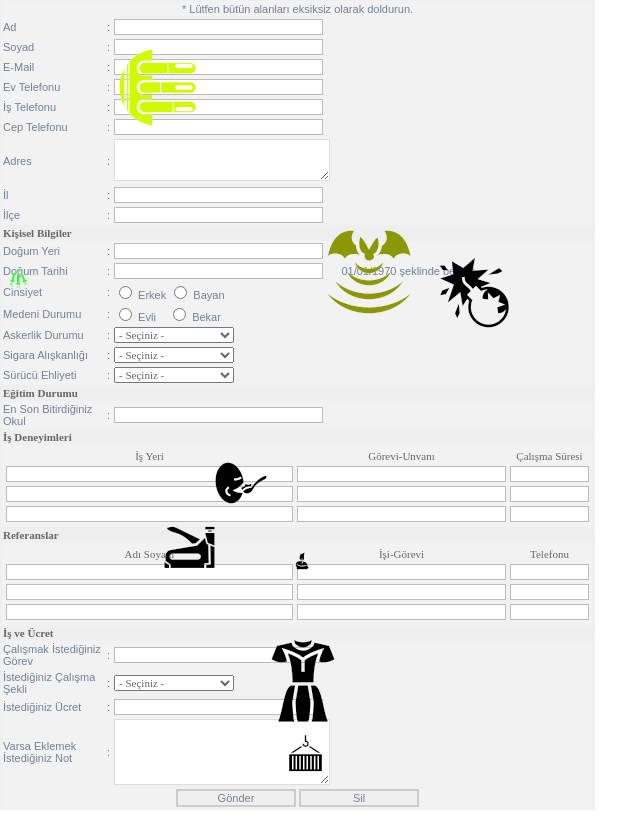 This screenshot has width=620, height=821. Describe the element at coordinates (18, 278) in the screenshot. I see `cantua flower icon for botanical or nature-themed game element` at that location.